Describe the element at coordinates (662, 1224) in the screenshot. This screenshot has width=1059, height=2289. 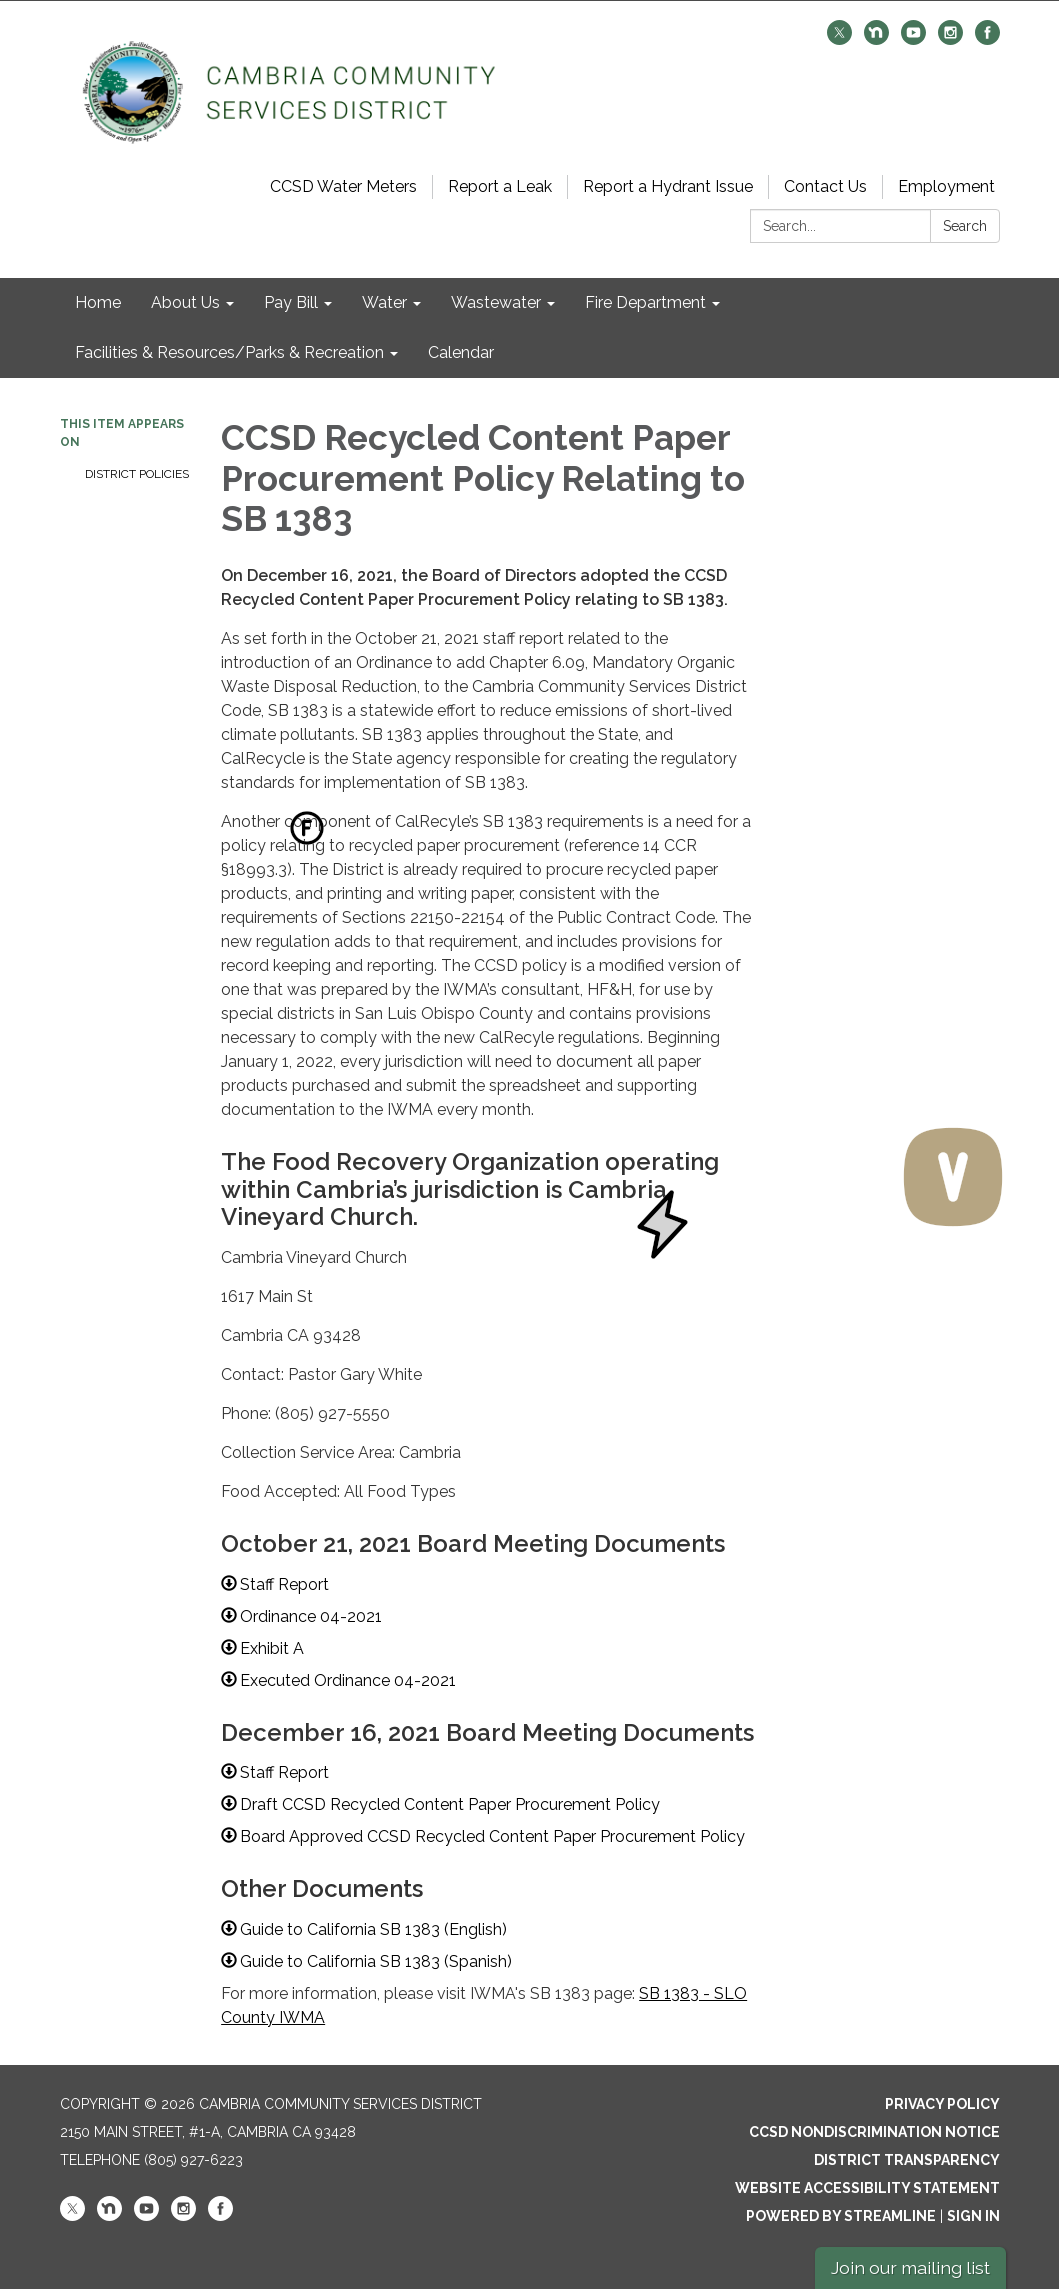
I see `quick actions or shortcuts` at that location.